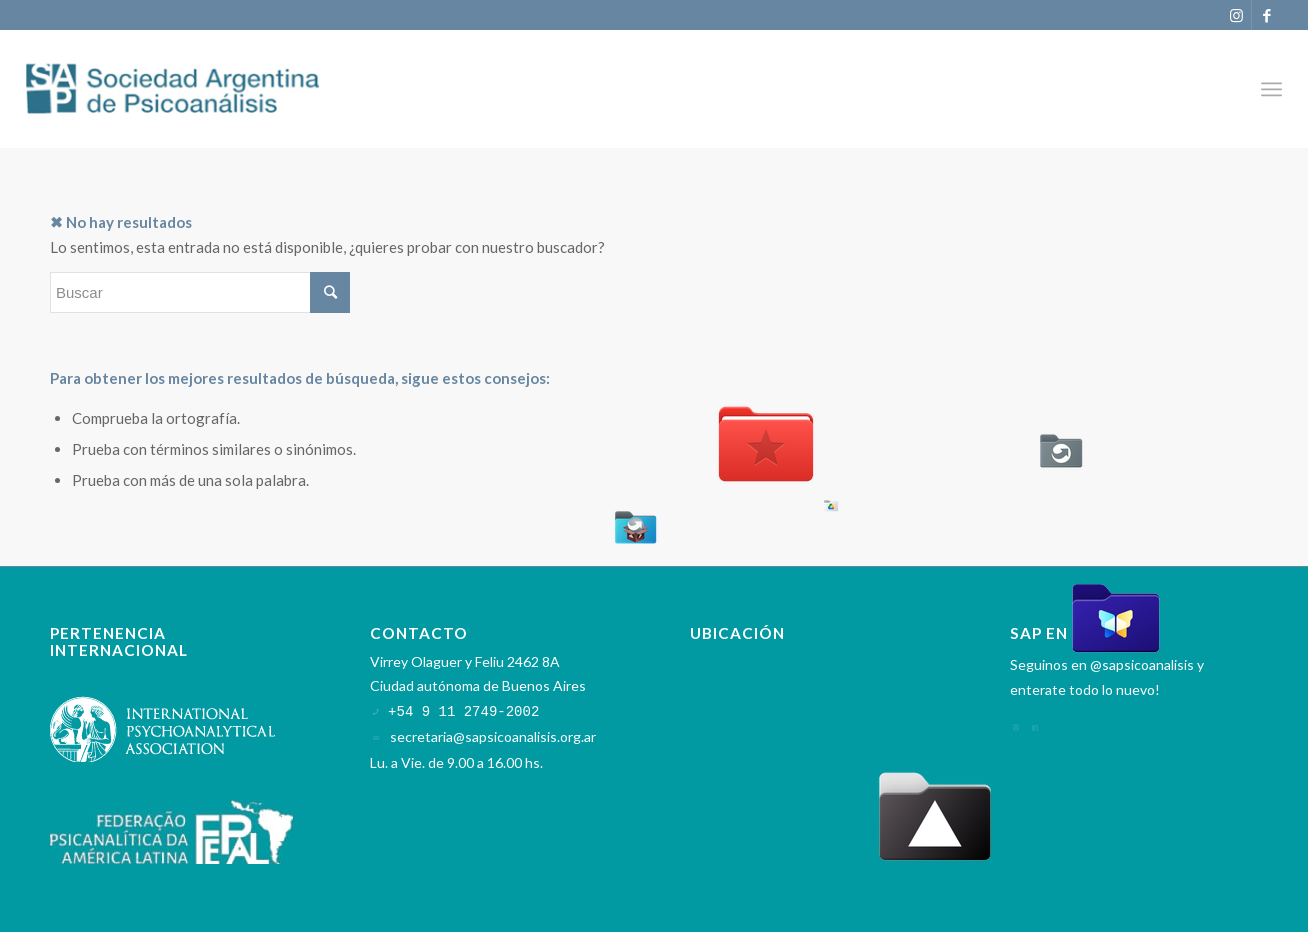  I want to click on folder containing portableapps packages, so click(635, 528).